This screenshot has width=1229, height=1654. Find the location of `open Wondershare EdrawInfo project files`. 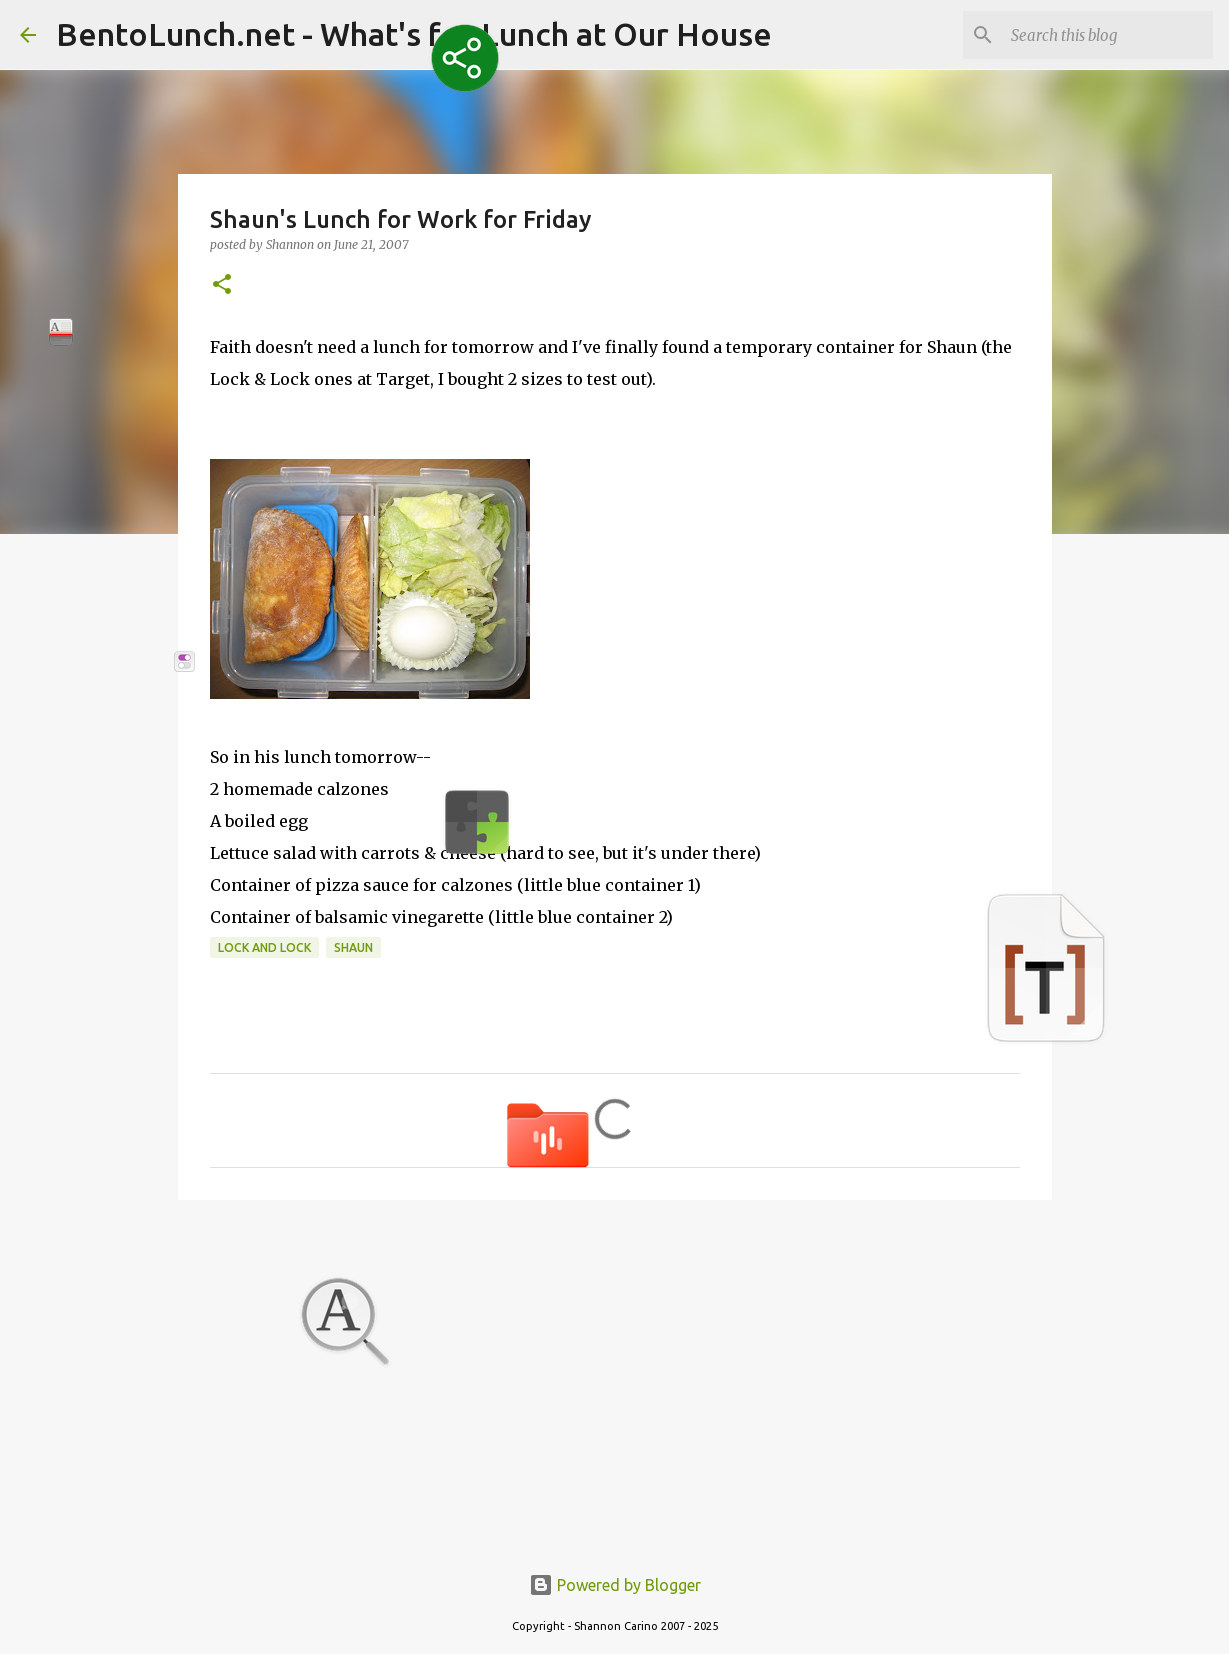

open Wondershare EdrawInfo project files is located at coordinates (547, 1137).